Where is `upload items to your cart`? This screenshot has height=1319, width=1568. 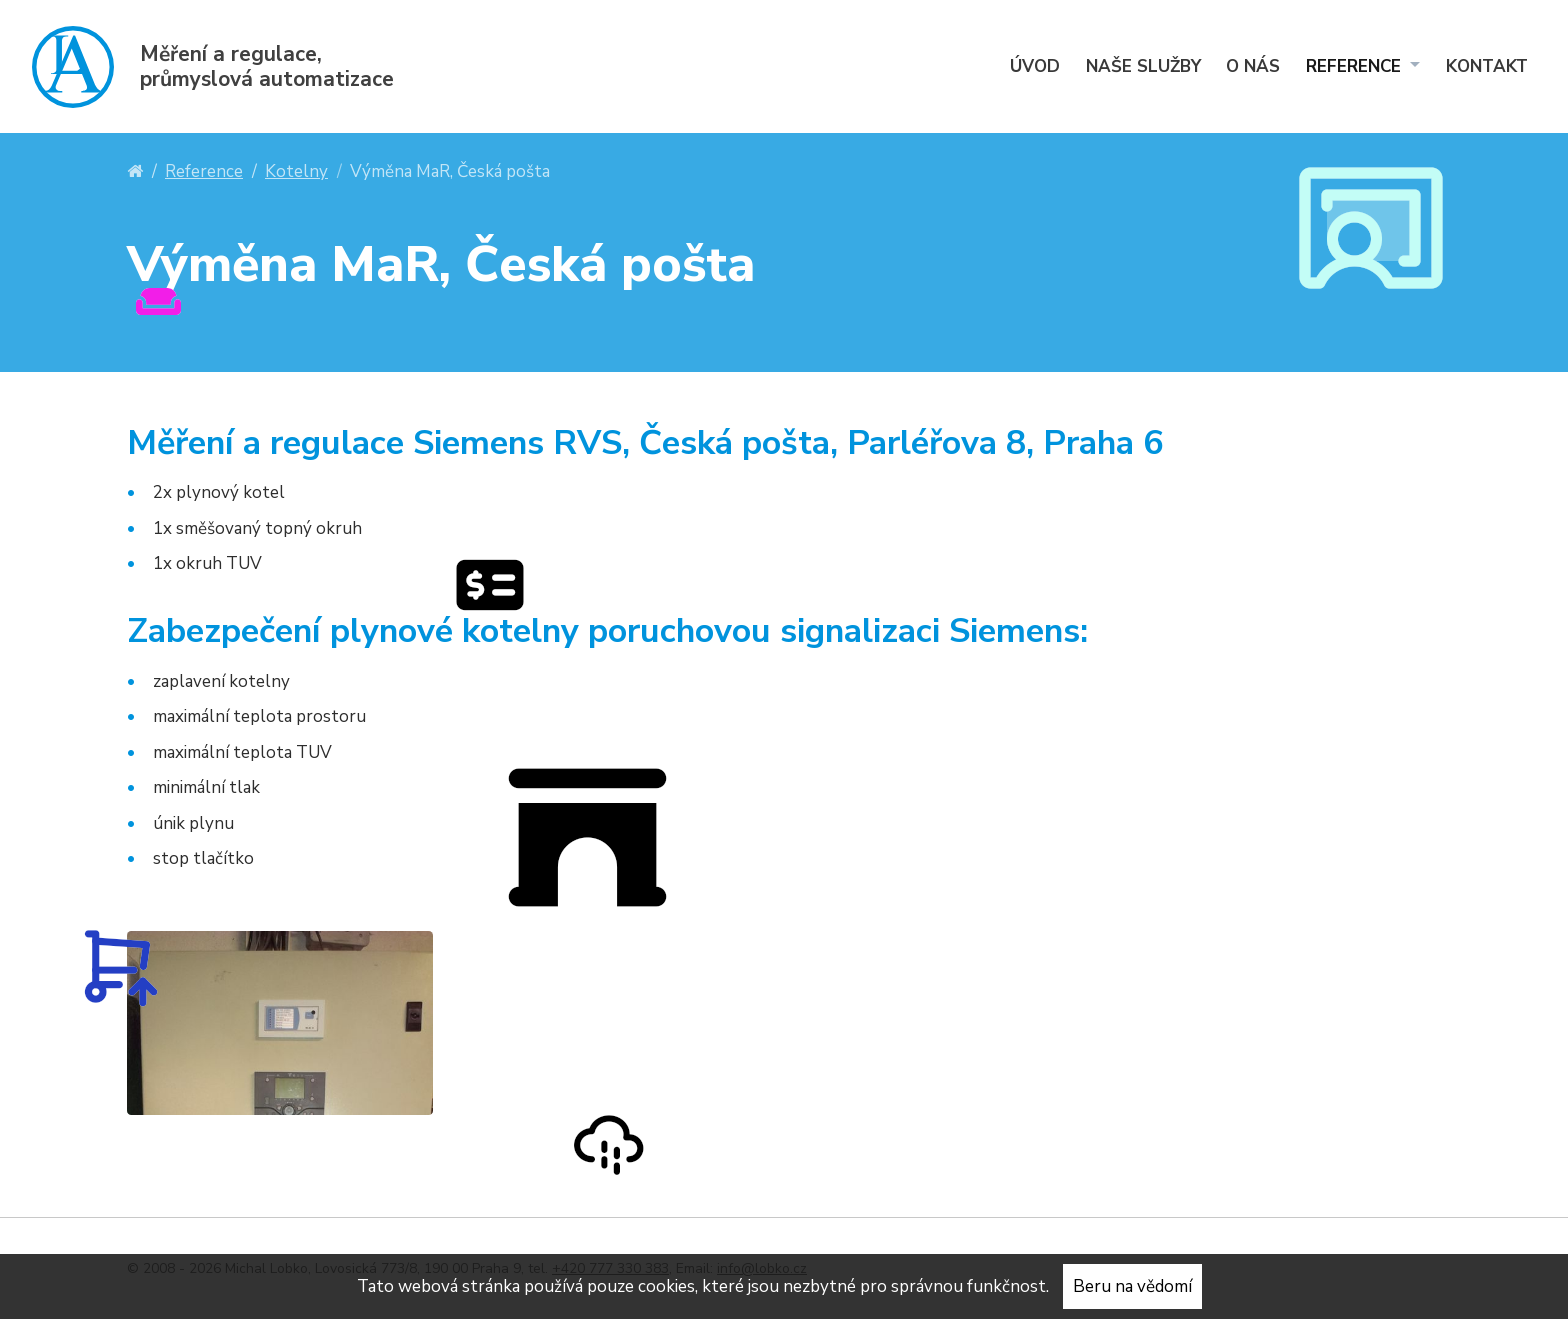
upload items to your cart is located at coordinates (117, 966).